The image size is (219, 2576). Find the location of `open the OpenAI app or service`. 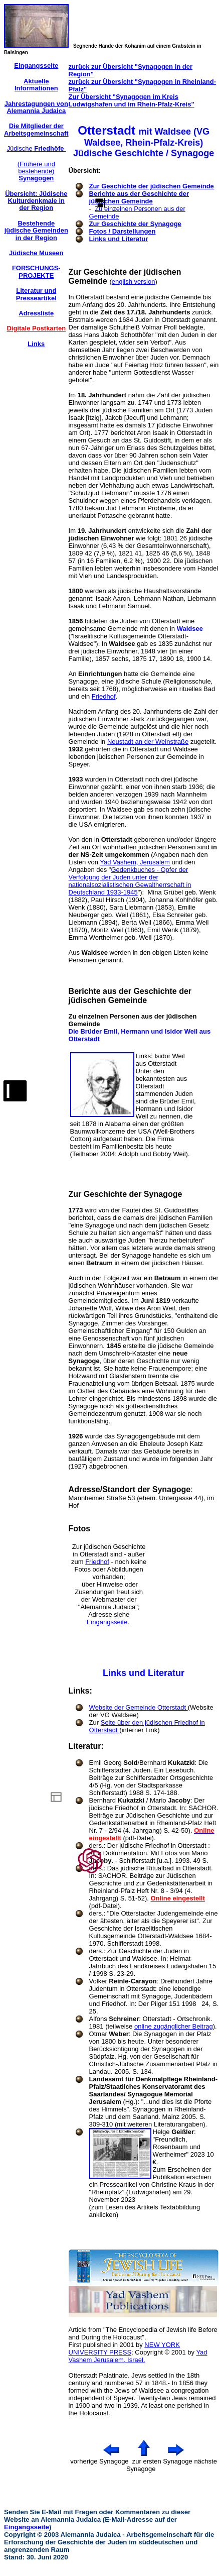

open the OpenAI app or service is located at coordinates (90, 1861).